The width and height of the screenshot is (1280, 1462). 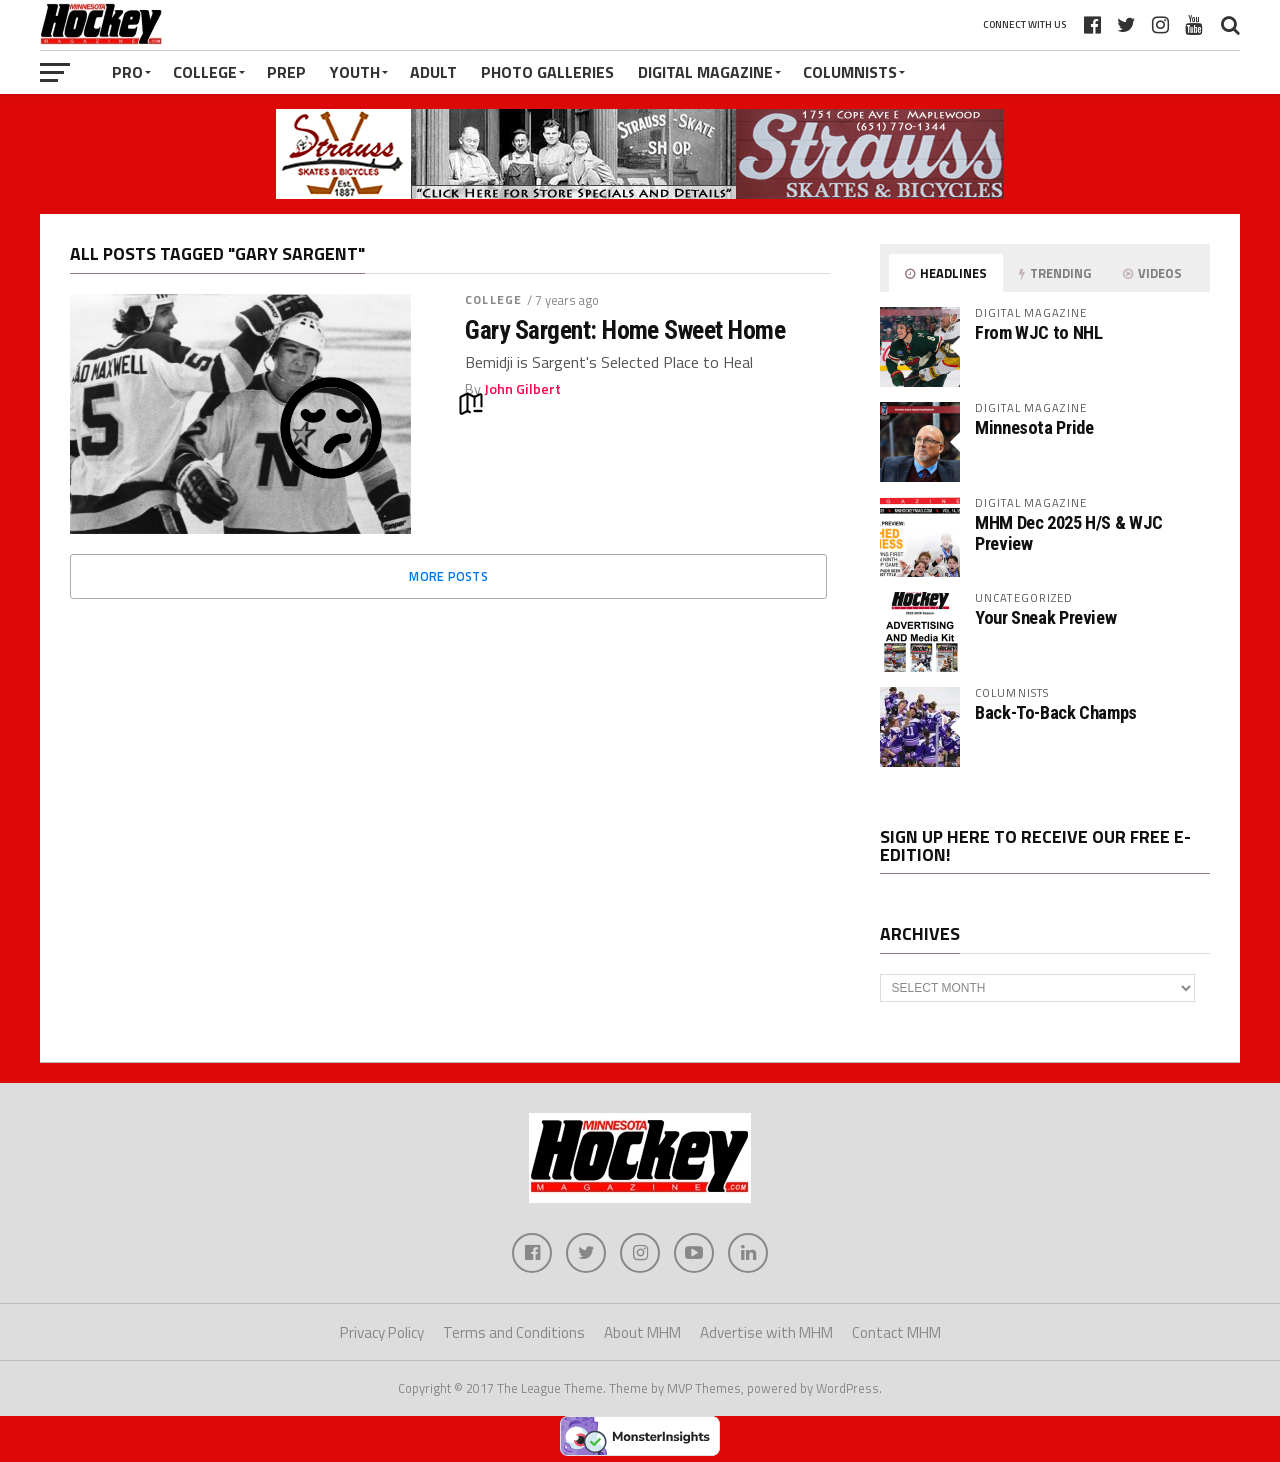 I want to click on remove a location from the map, so click(x=471, y=404).